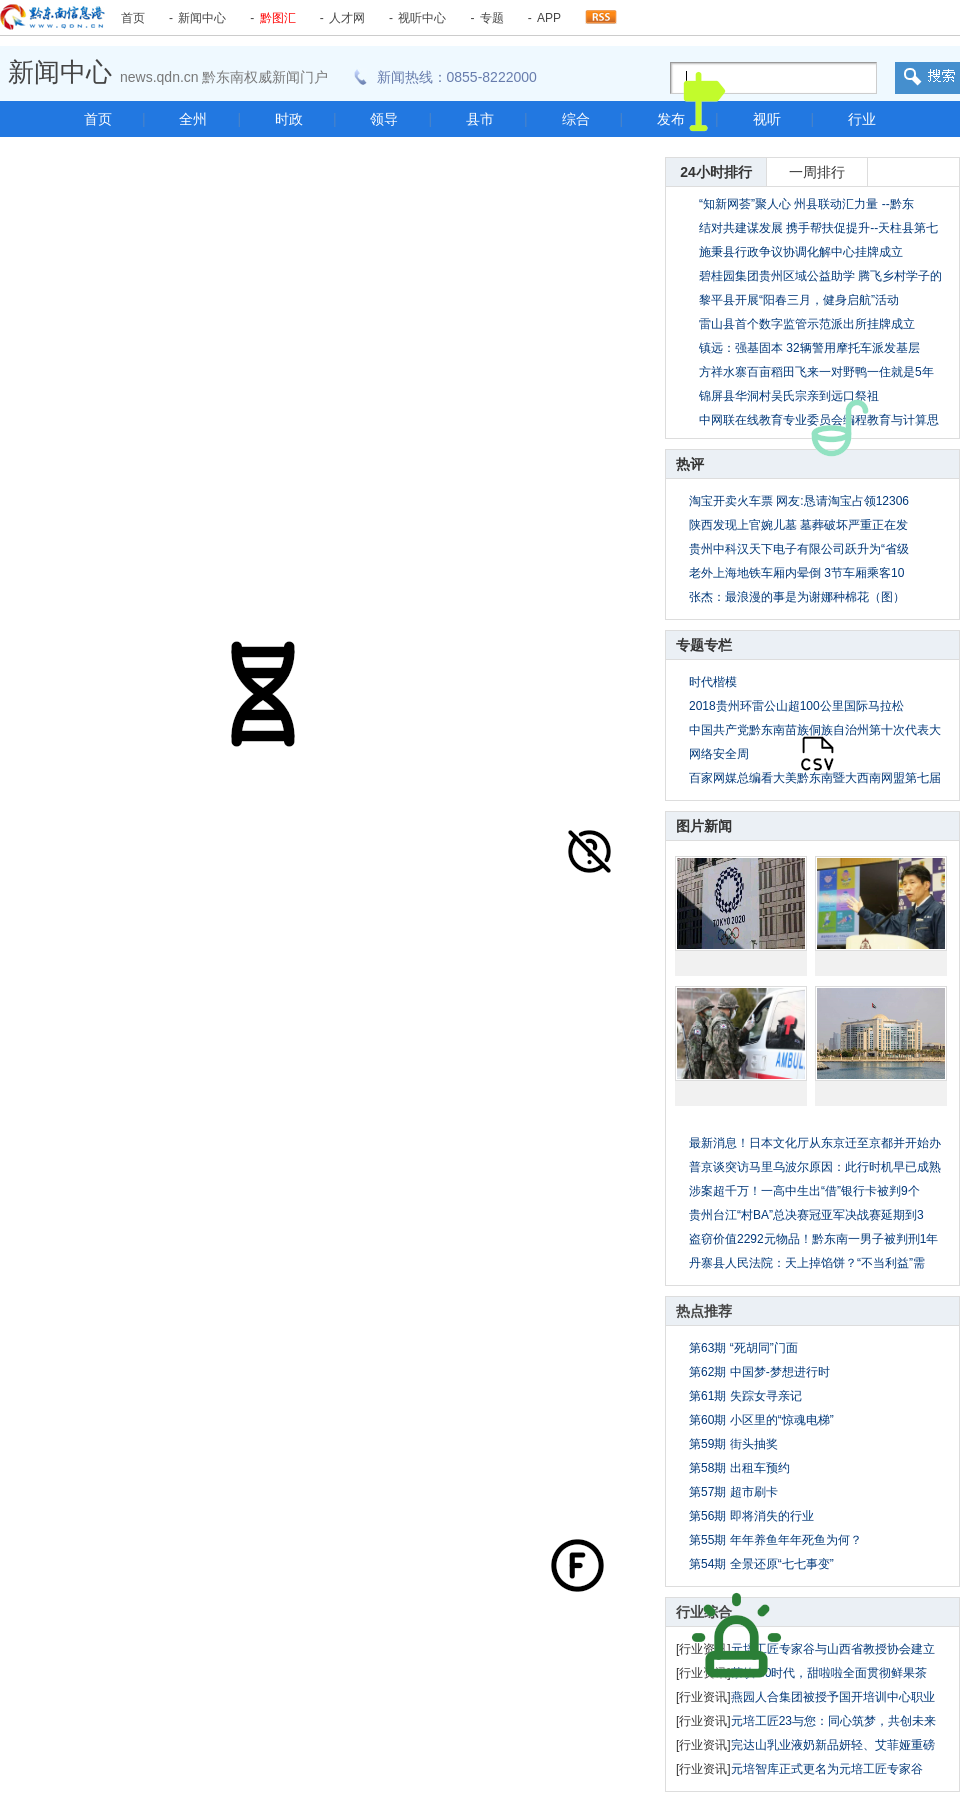  Describe the element at coordinates (589, 851) in the screenshot. I see `help or support is currently unavailable` at that location.